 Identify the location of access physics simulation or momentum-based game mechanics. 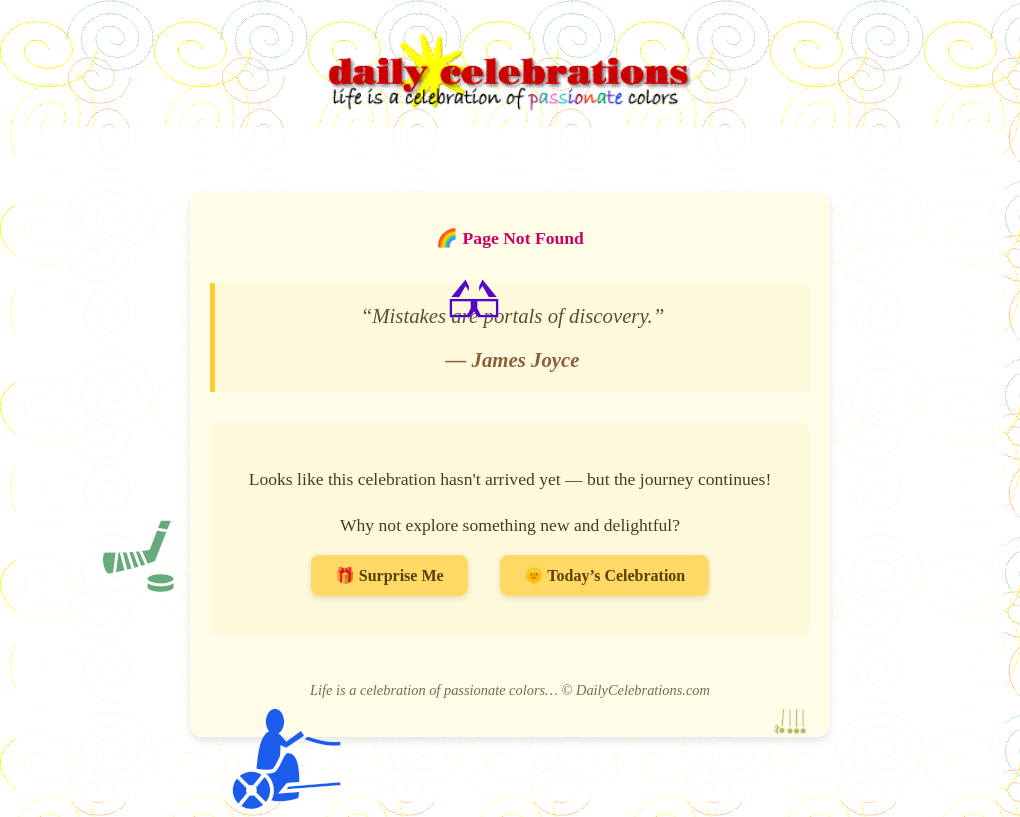
(789, 725).